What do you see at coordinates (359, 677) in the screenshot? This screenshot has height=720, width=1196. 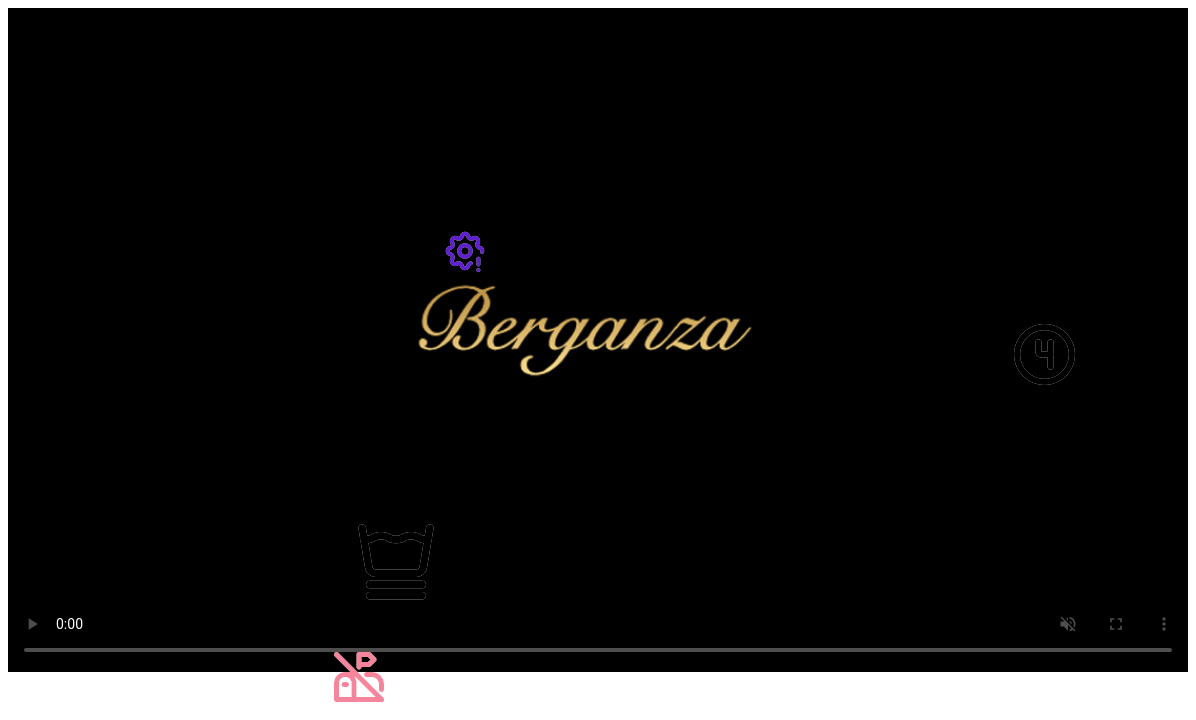 I see `mailbox notifications disabled` at bounding box center [359, 677].